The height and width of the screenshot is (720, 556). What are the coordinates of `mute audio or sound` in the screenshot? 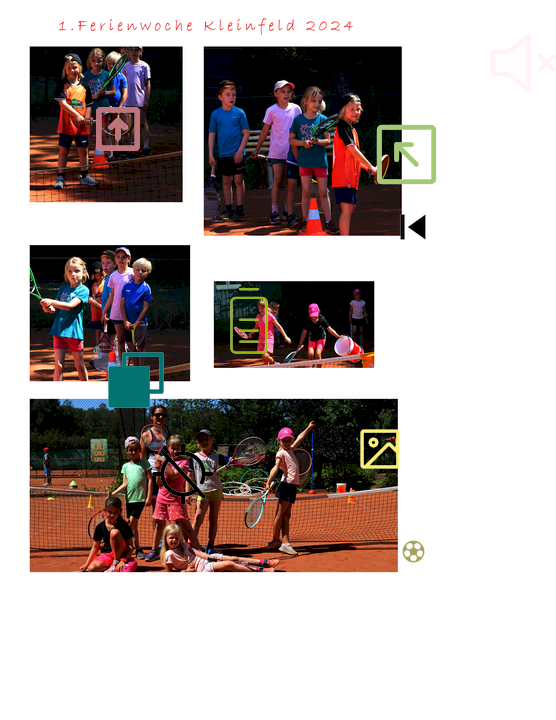 It's located at (520, 63).